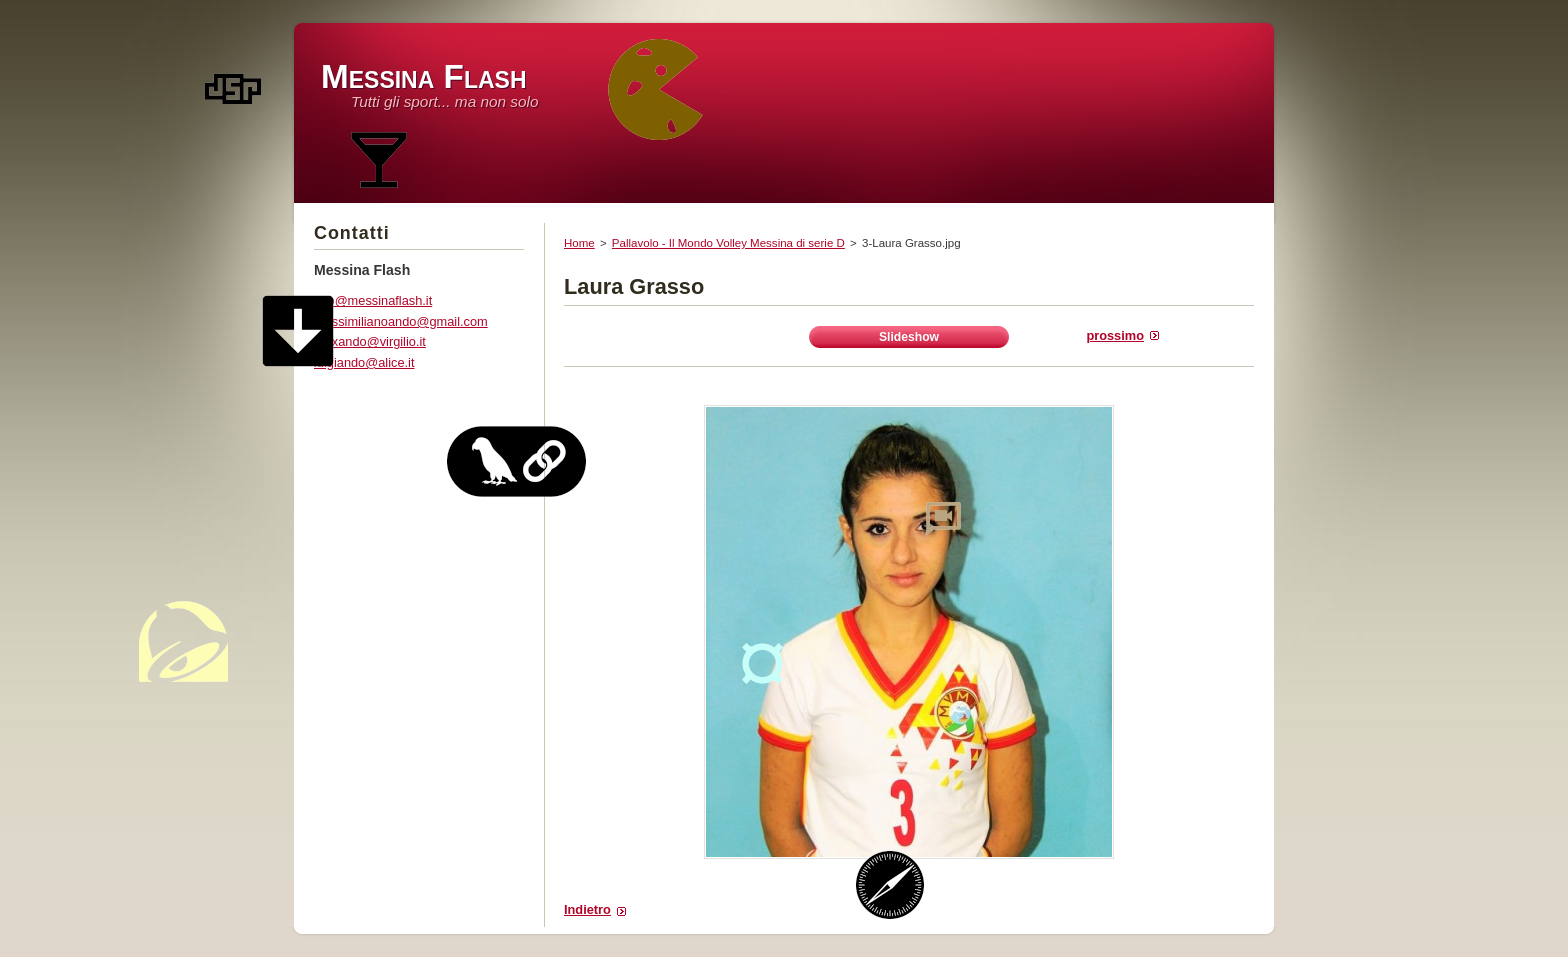 The image size is (1568, 957). I want to click on jsr (javascript registry) logo, so click(233, 89).